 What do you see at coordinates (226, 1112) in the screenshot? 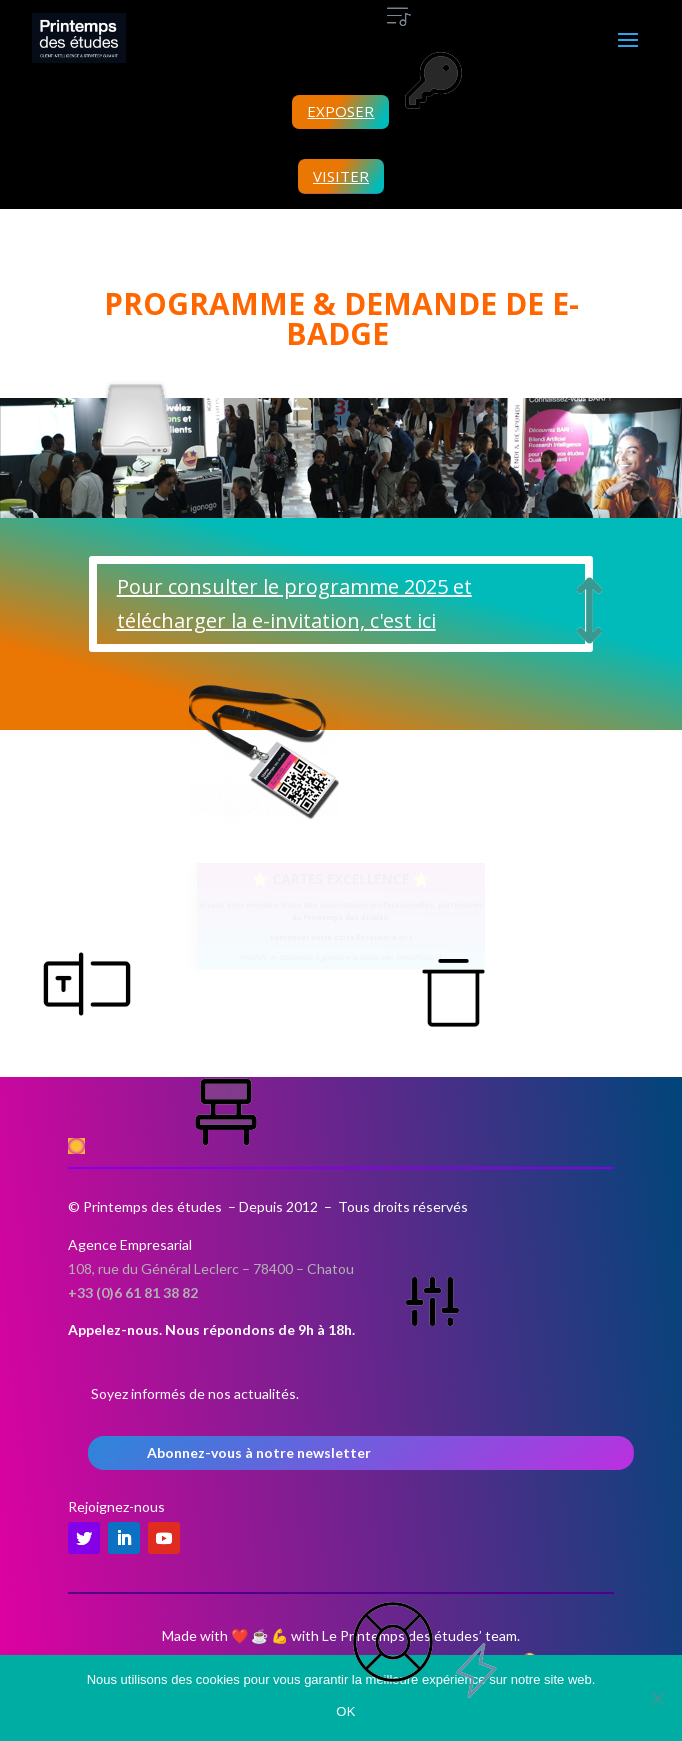
I see `browse furniture or seating options` at bounding box center [226, 1112].